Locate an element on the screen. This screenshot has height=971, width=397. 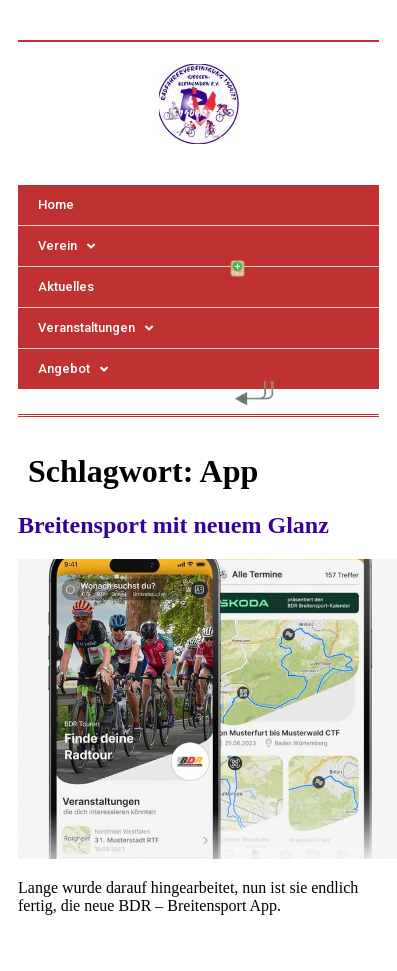
add or install a new software package is located at coordinates (237, 268).